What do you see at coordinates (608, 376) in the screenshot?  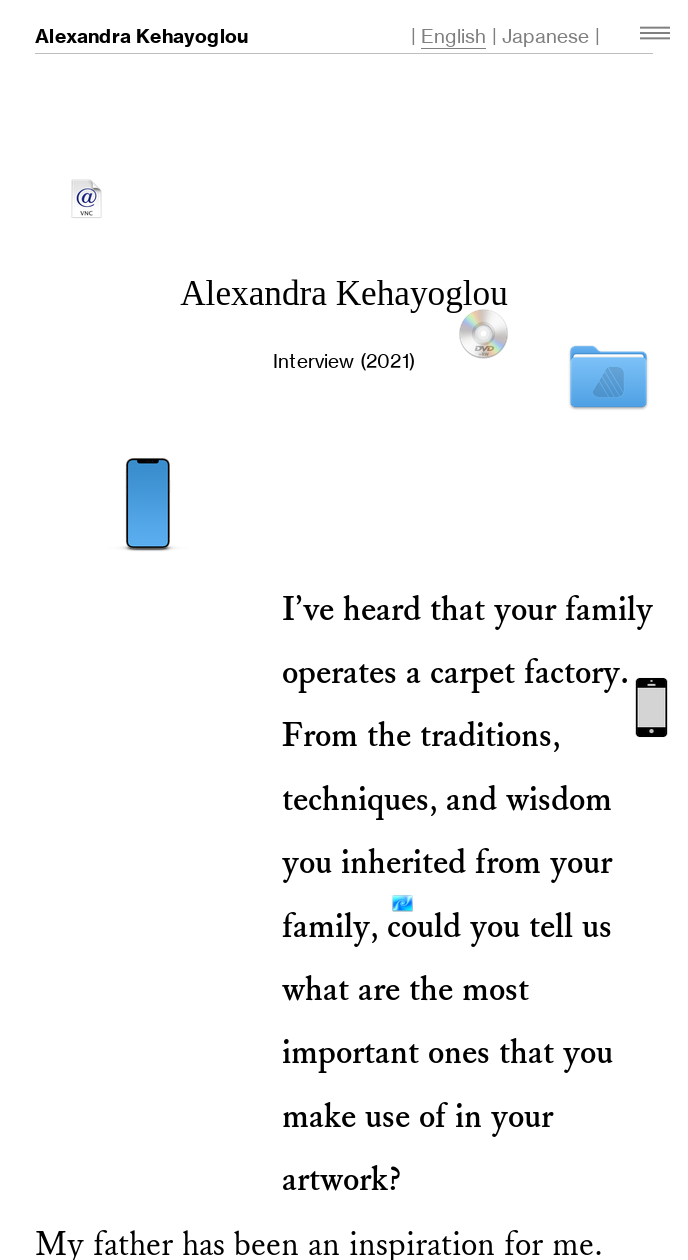 I see `open affinity publisher project folder` at bounding box center [608, 376].